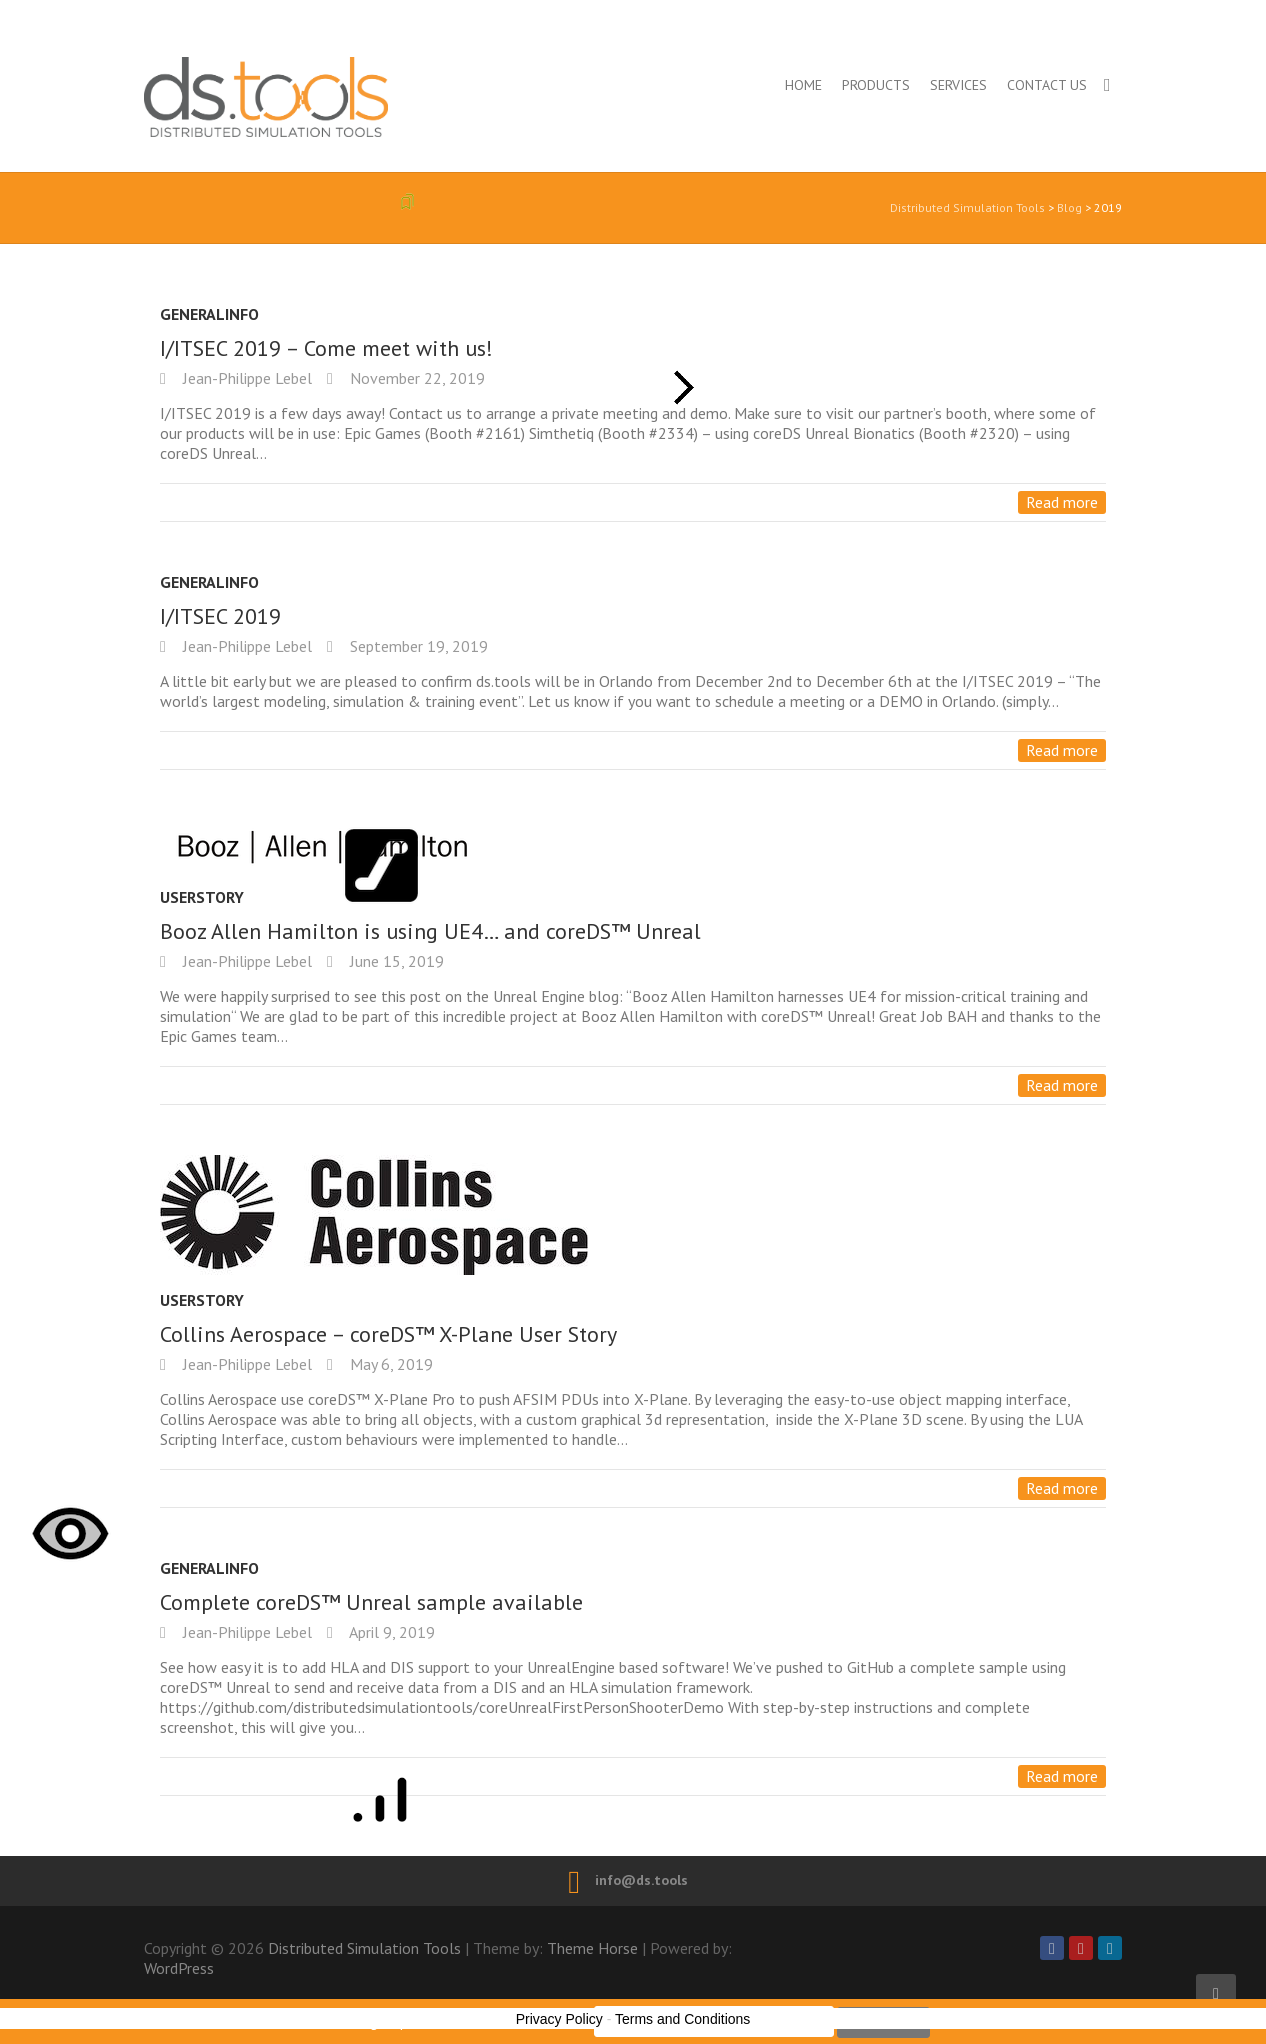  I want to click on toggle password visibility, so click(70, 1533).